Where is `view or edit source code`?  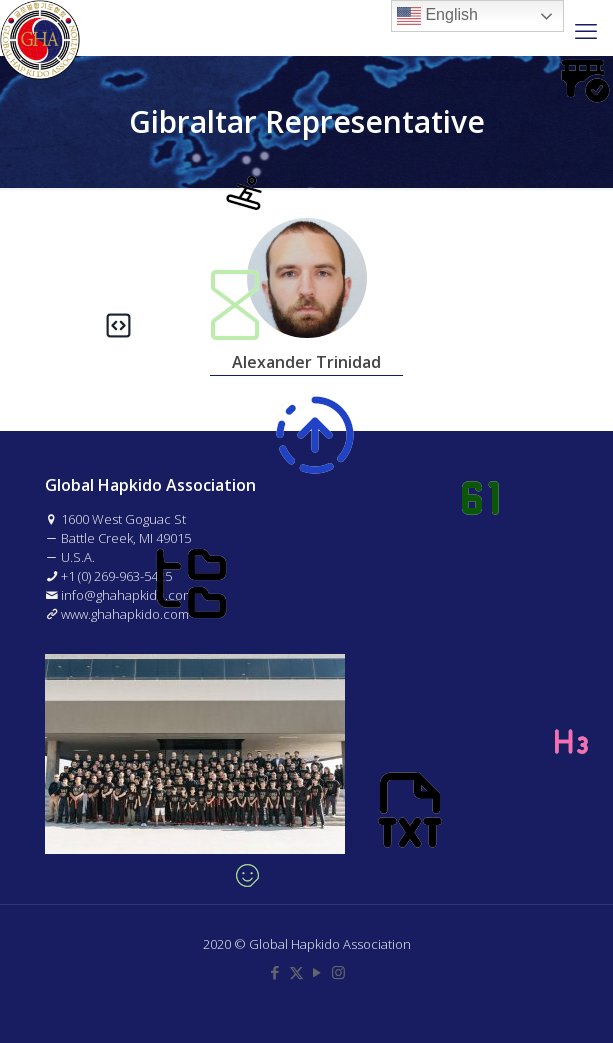
view or edit source code is located at coordinates (118, 325).